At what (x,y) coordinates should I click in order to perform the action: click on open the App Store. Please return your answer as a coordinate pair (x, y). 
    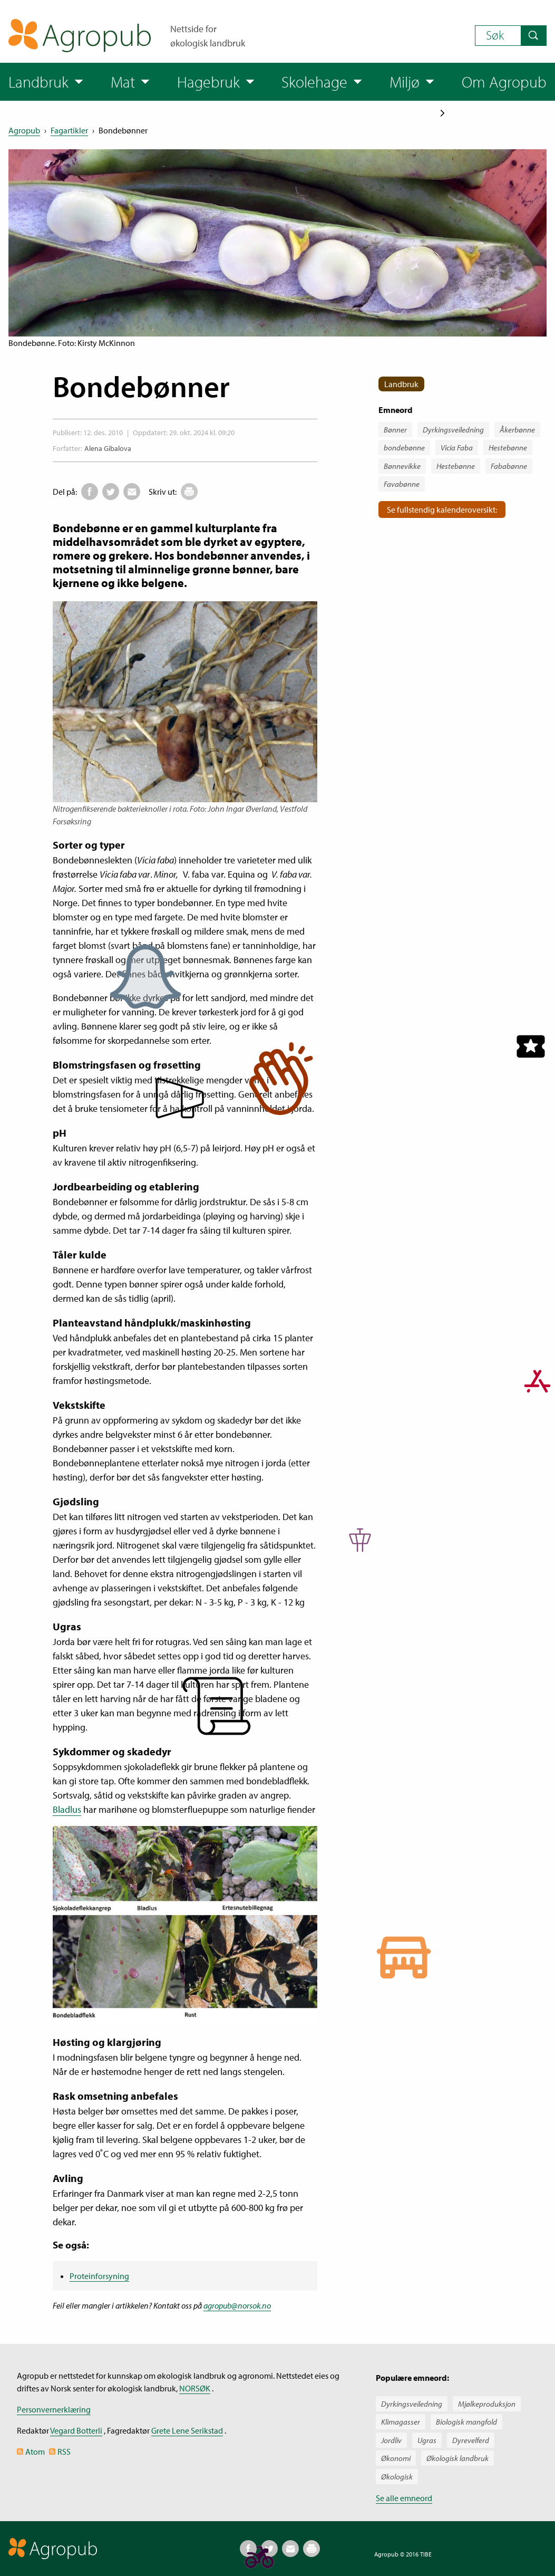
    Looking at the image, I should click on (537, 1382).